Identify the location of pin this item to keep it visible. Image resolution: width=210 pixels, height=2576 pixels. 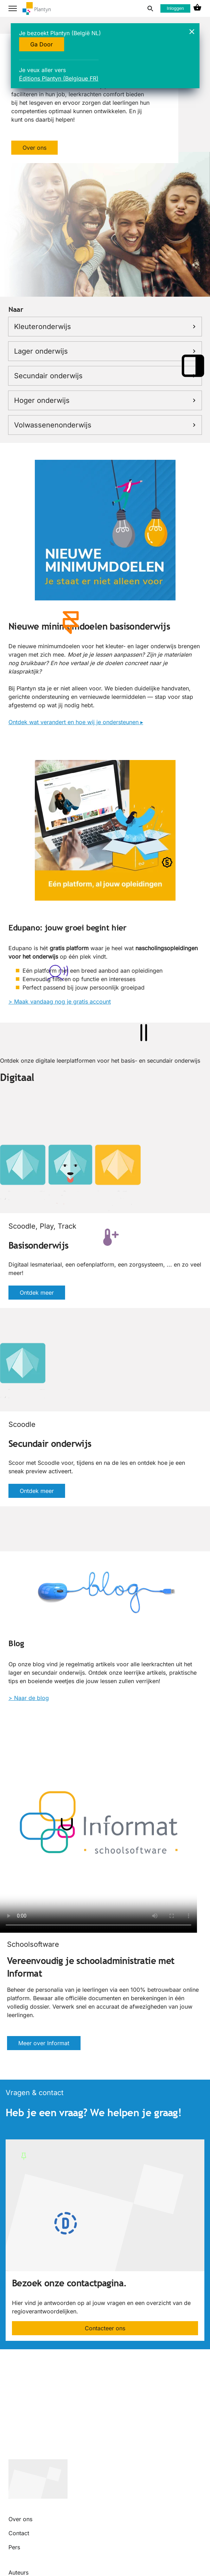
(24, 2156).